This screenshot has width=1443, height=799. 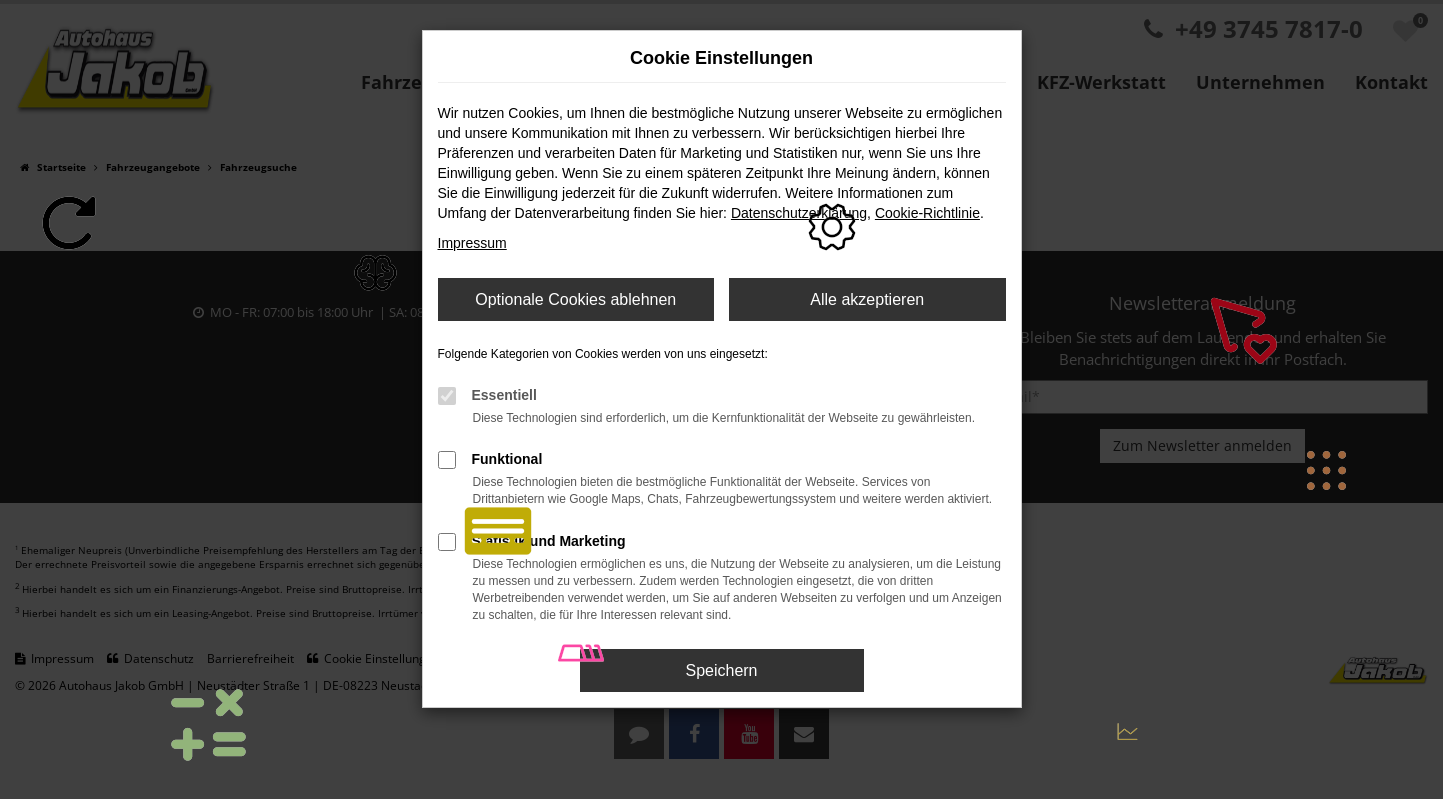 What do you see at coordinates (832, 227) in the screenshot?
I see `access settings` at bounding box center [832, 227].